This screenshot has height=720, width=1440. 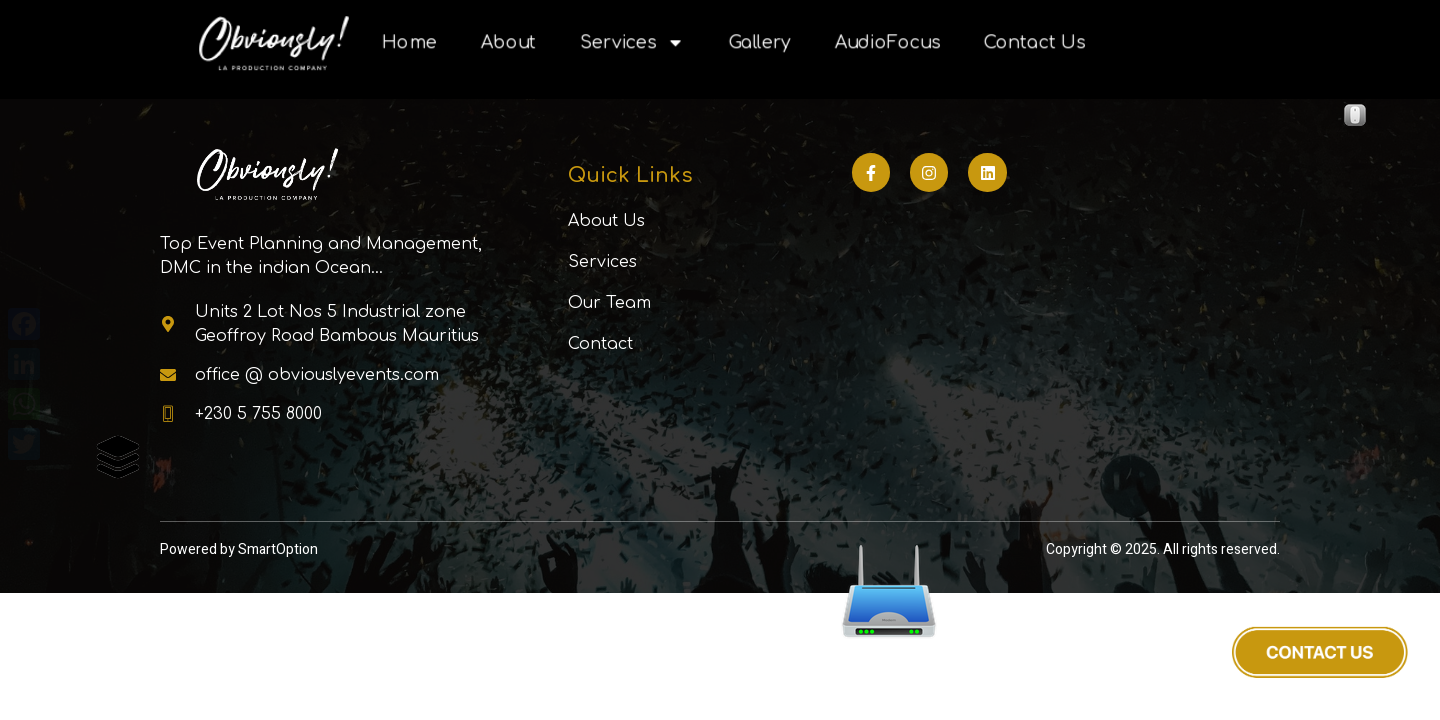 I want to click on configure mouse settings, so click(x=1355, y=115).